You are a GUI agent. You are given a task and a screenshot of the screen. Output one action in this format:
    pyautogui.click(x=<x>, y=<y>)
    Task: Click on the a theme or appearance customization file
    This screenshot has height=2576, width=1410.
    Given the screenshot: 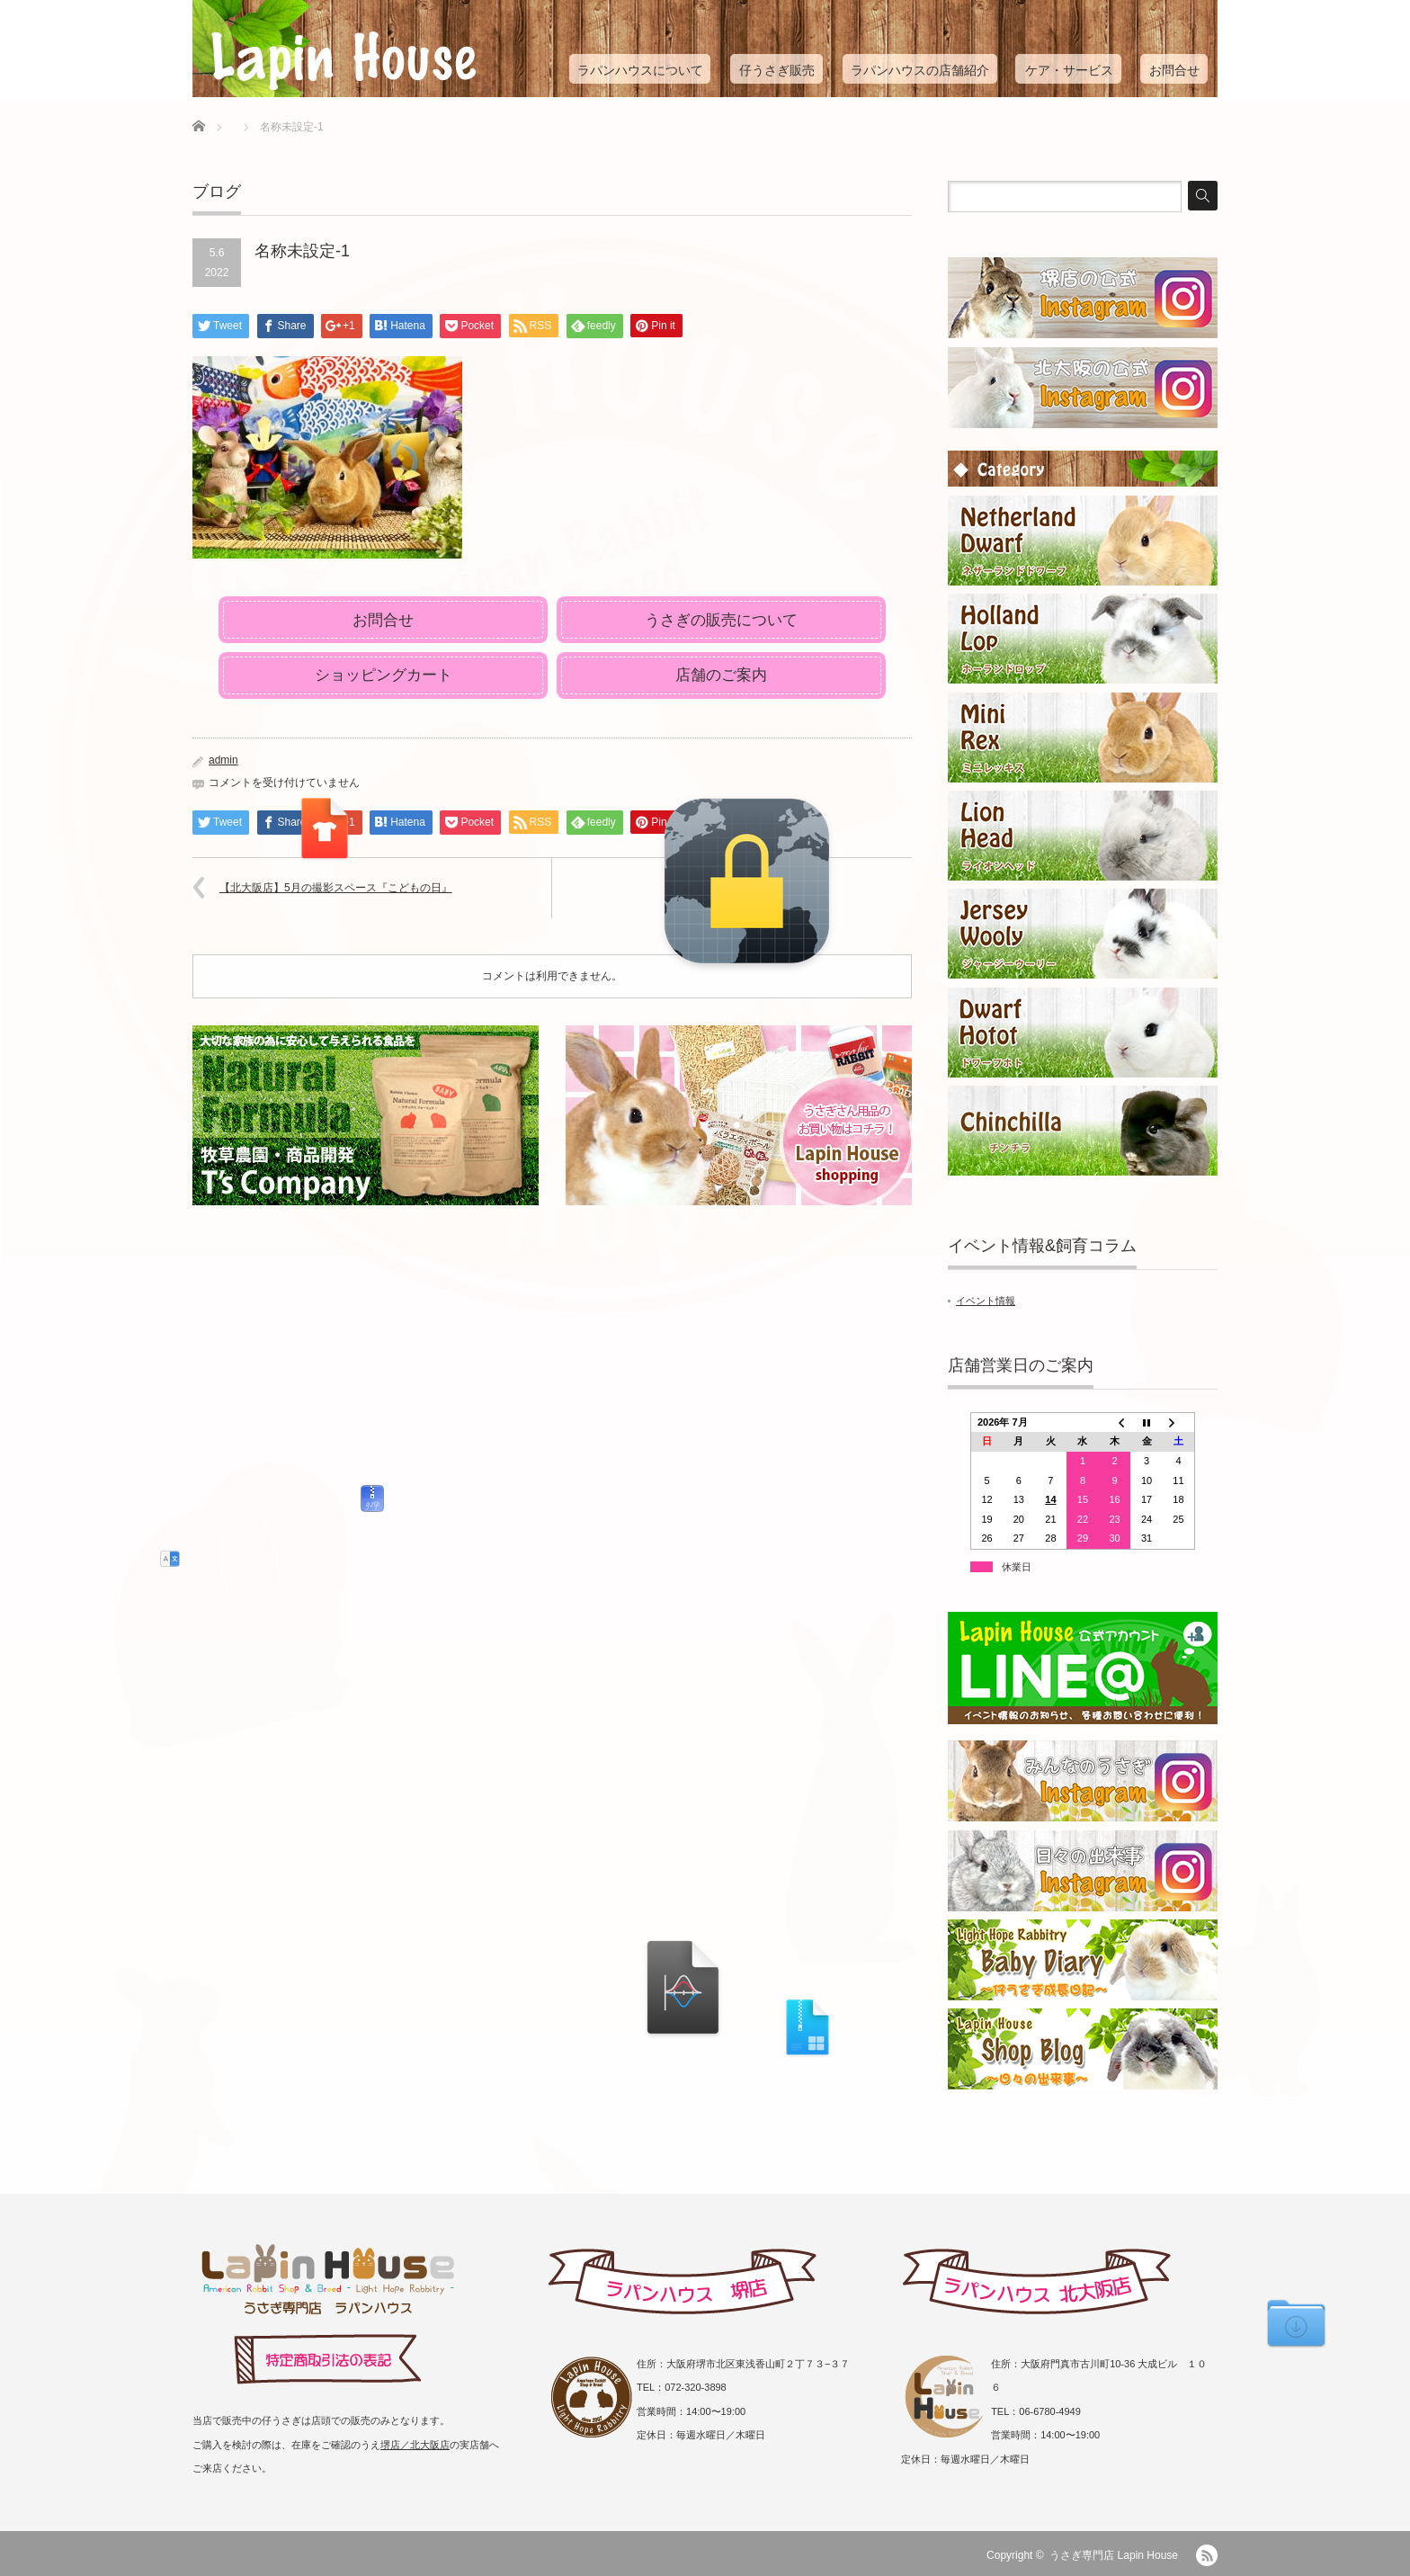 What is the action you would take?
    pyautogui.click(x=325, y=829)
    